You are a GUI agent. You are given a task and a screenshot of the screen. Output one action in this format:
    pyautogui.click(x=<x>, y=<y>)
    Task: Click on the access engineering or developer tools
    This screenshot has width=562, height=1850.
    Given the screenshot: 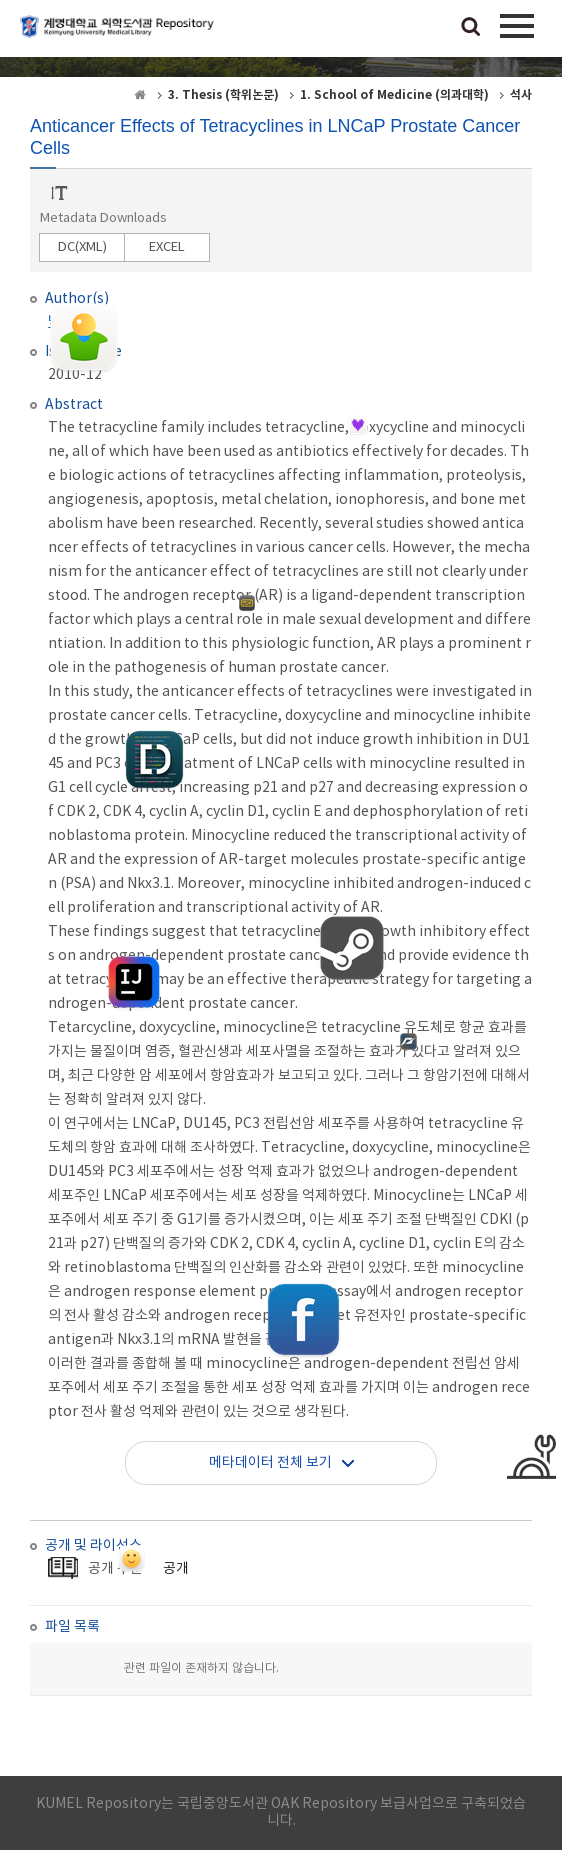 What is the action you would take?
    pyautogui.click(x=531, y=1457)
    